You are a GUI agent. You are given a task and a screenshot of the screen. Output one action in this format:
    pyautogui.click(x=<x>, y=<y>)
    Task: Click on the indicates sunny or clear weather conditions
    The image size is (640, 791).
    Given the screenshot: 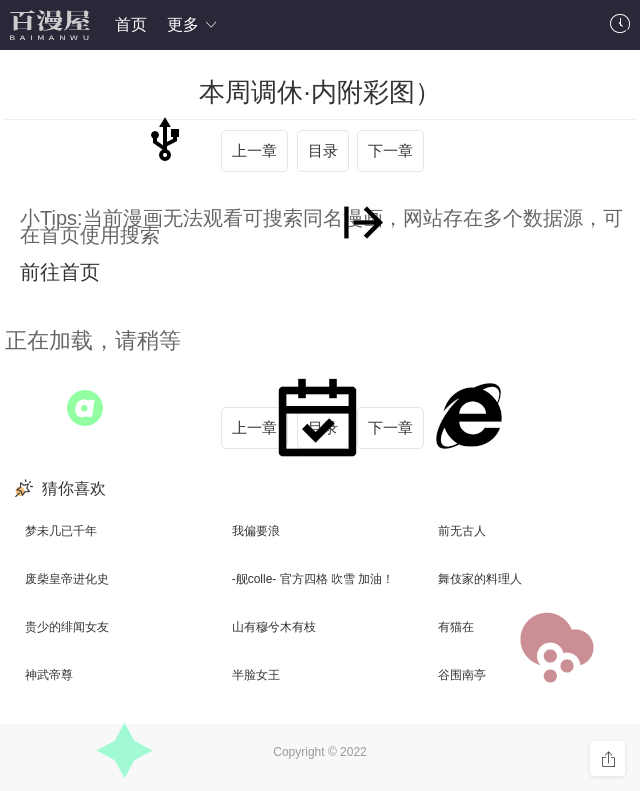 What is the action you would take?
    pyautogui.click(x=124, y=750)
    